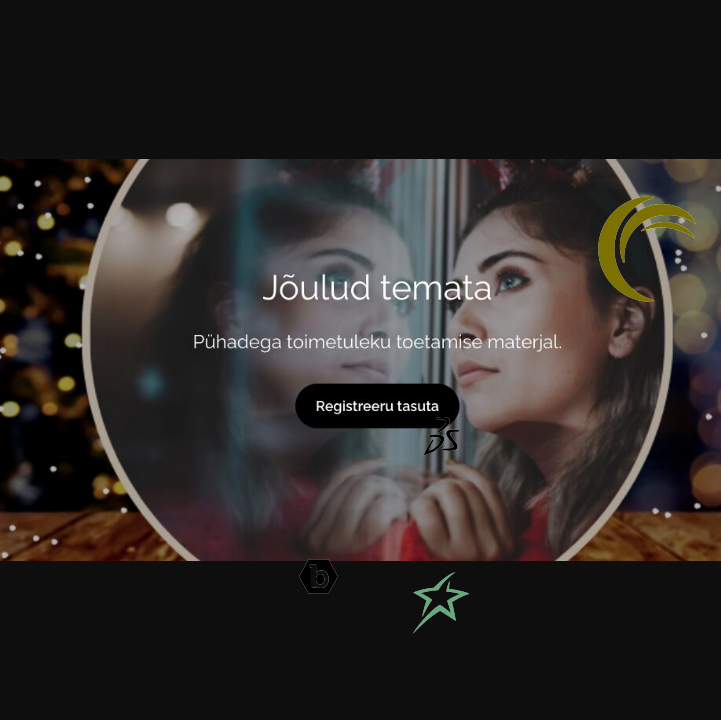 The height and width of the screenshot is (720, 721). I want to click on visit bugcrowd security platform, so click(318, 576).